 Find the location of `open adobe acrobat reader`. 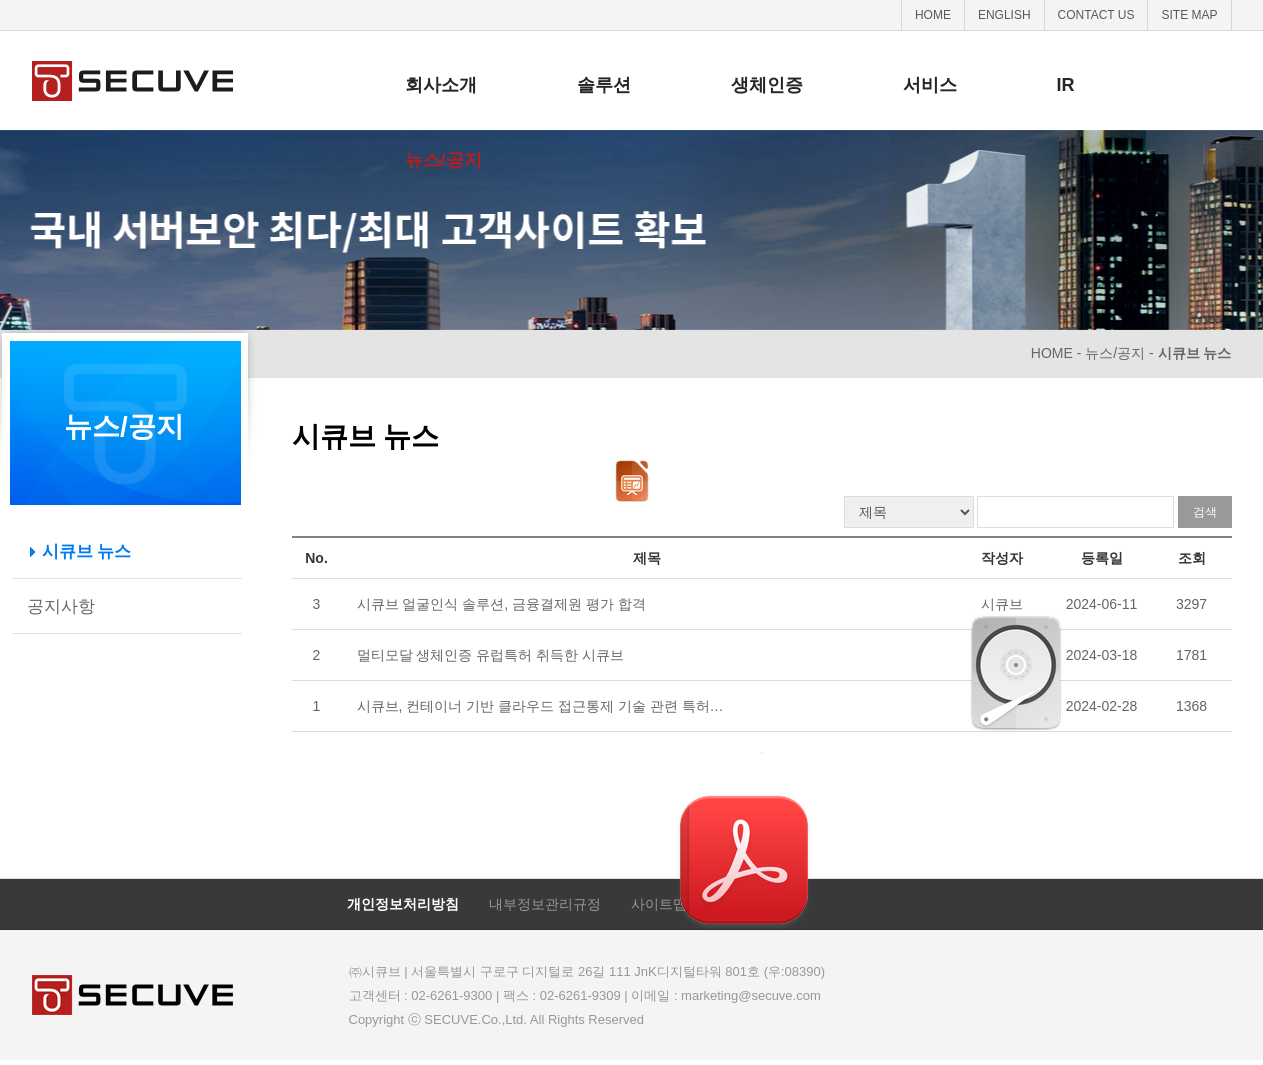

open adobe acrobat reader is located at coordinates (744, 860).